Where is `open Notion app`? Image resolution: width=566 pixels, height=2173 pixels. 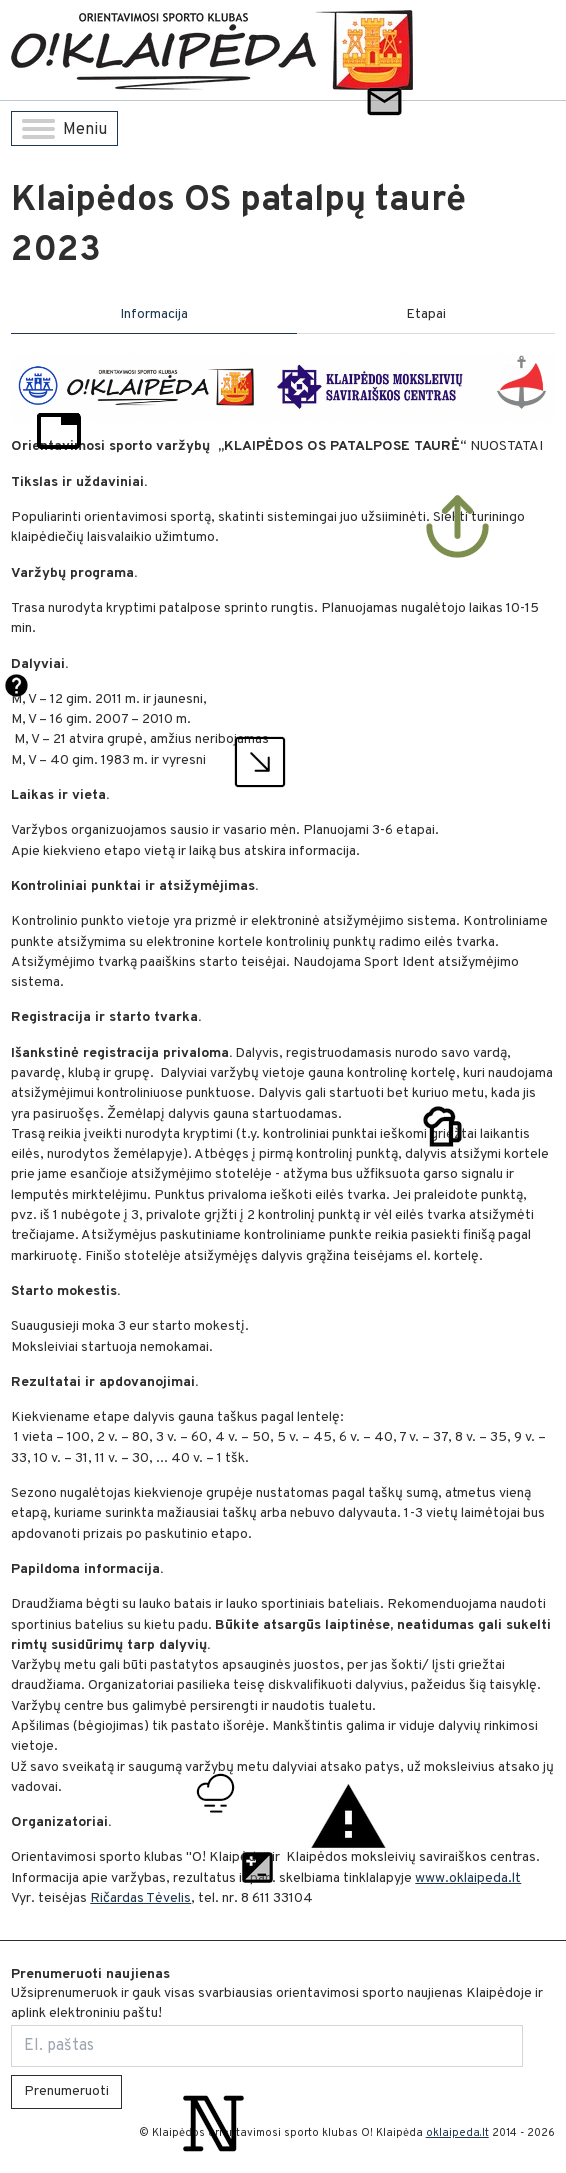
open Notion app is located at coordinates (213, 2123).